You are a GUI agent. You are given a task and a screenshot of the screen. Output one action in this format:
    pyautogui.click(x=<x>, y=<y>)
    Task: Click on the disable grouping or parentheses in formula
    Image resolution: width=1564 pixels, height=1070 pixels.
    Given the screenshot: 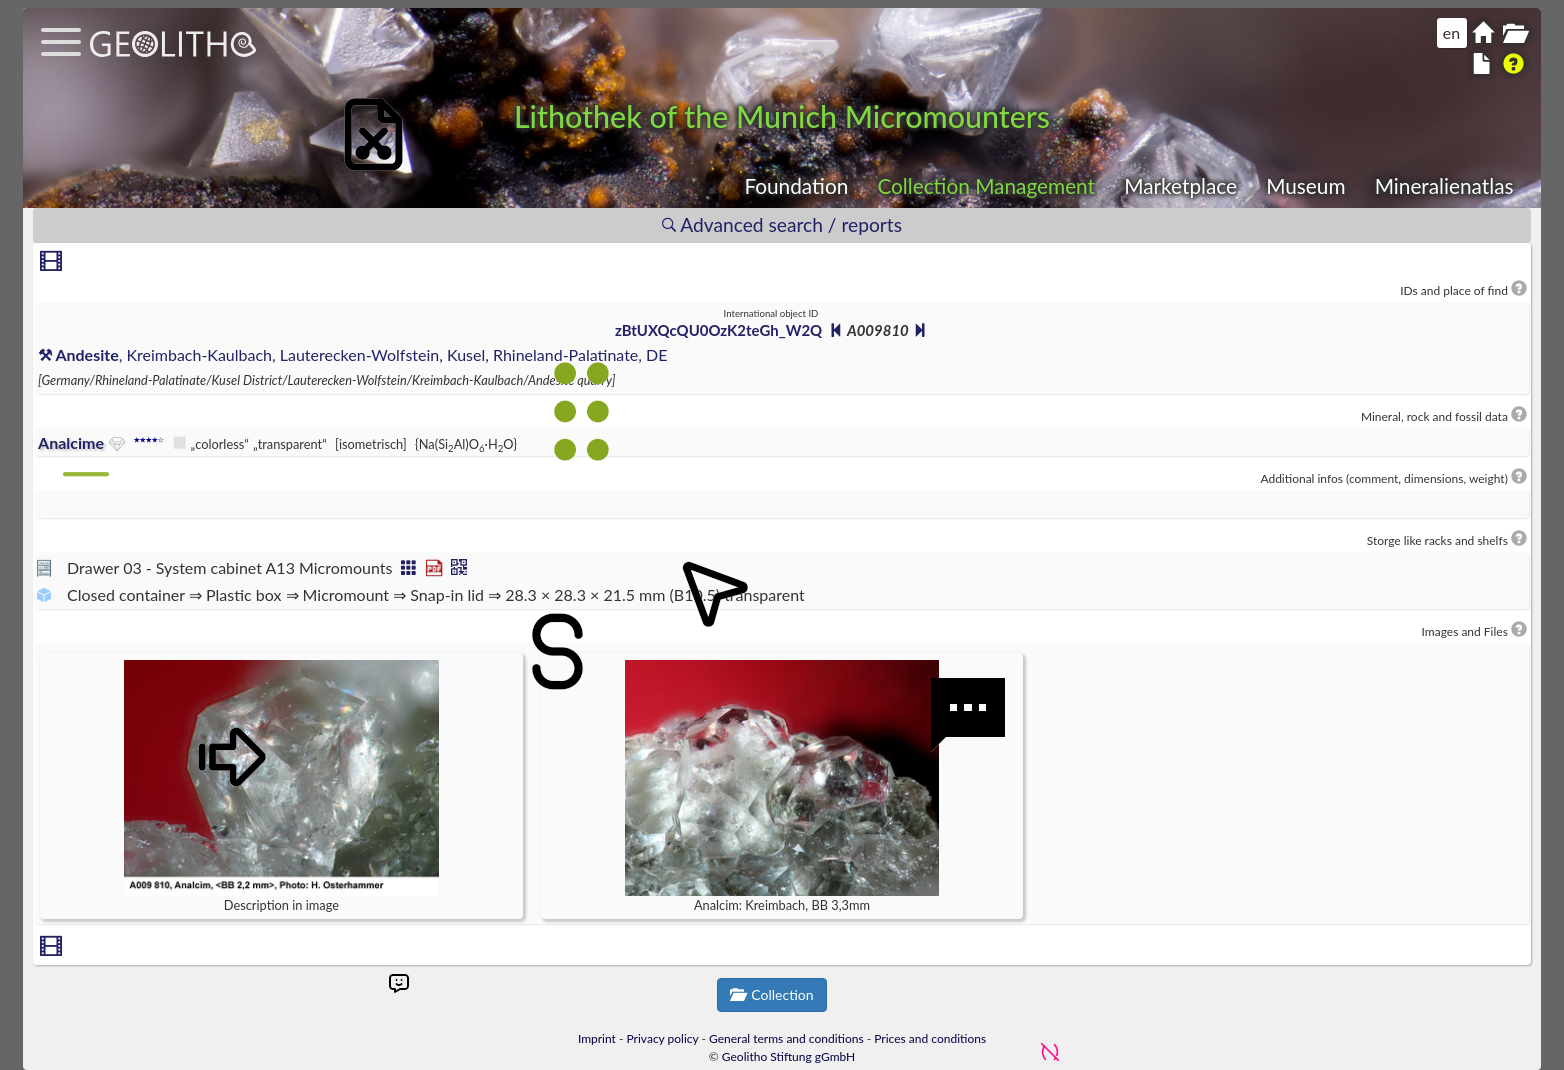 What is the action you would take?
    pyautogui.click(x=1050, y=1052)
    